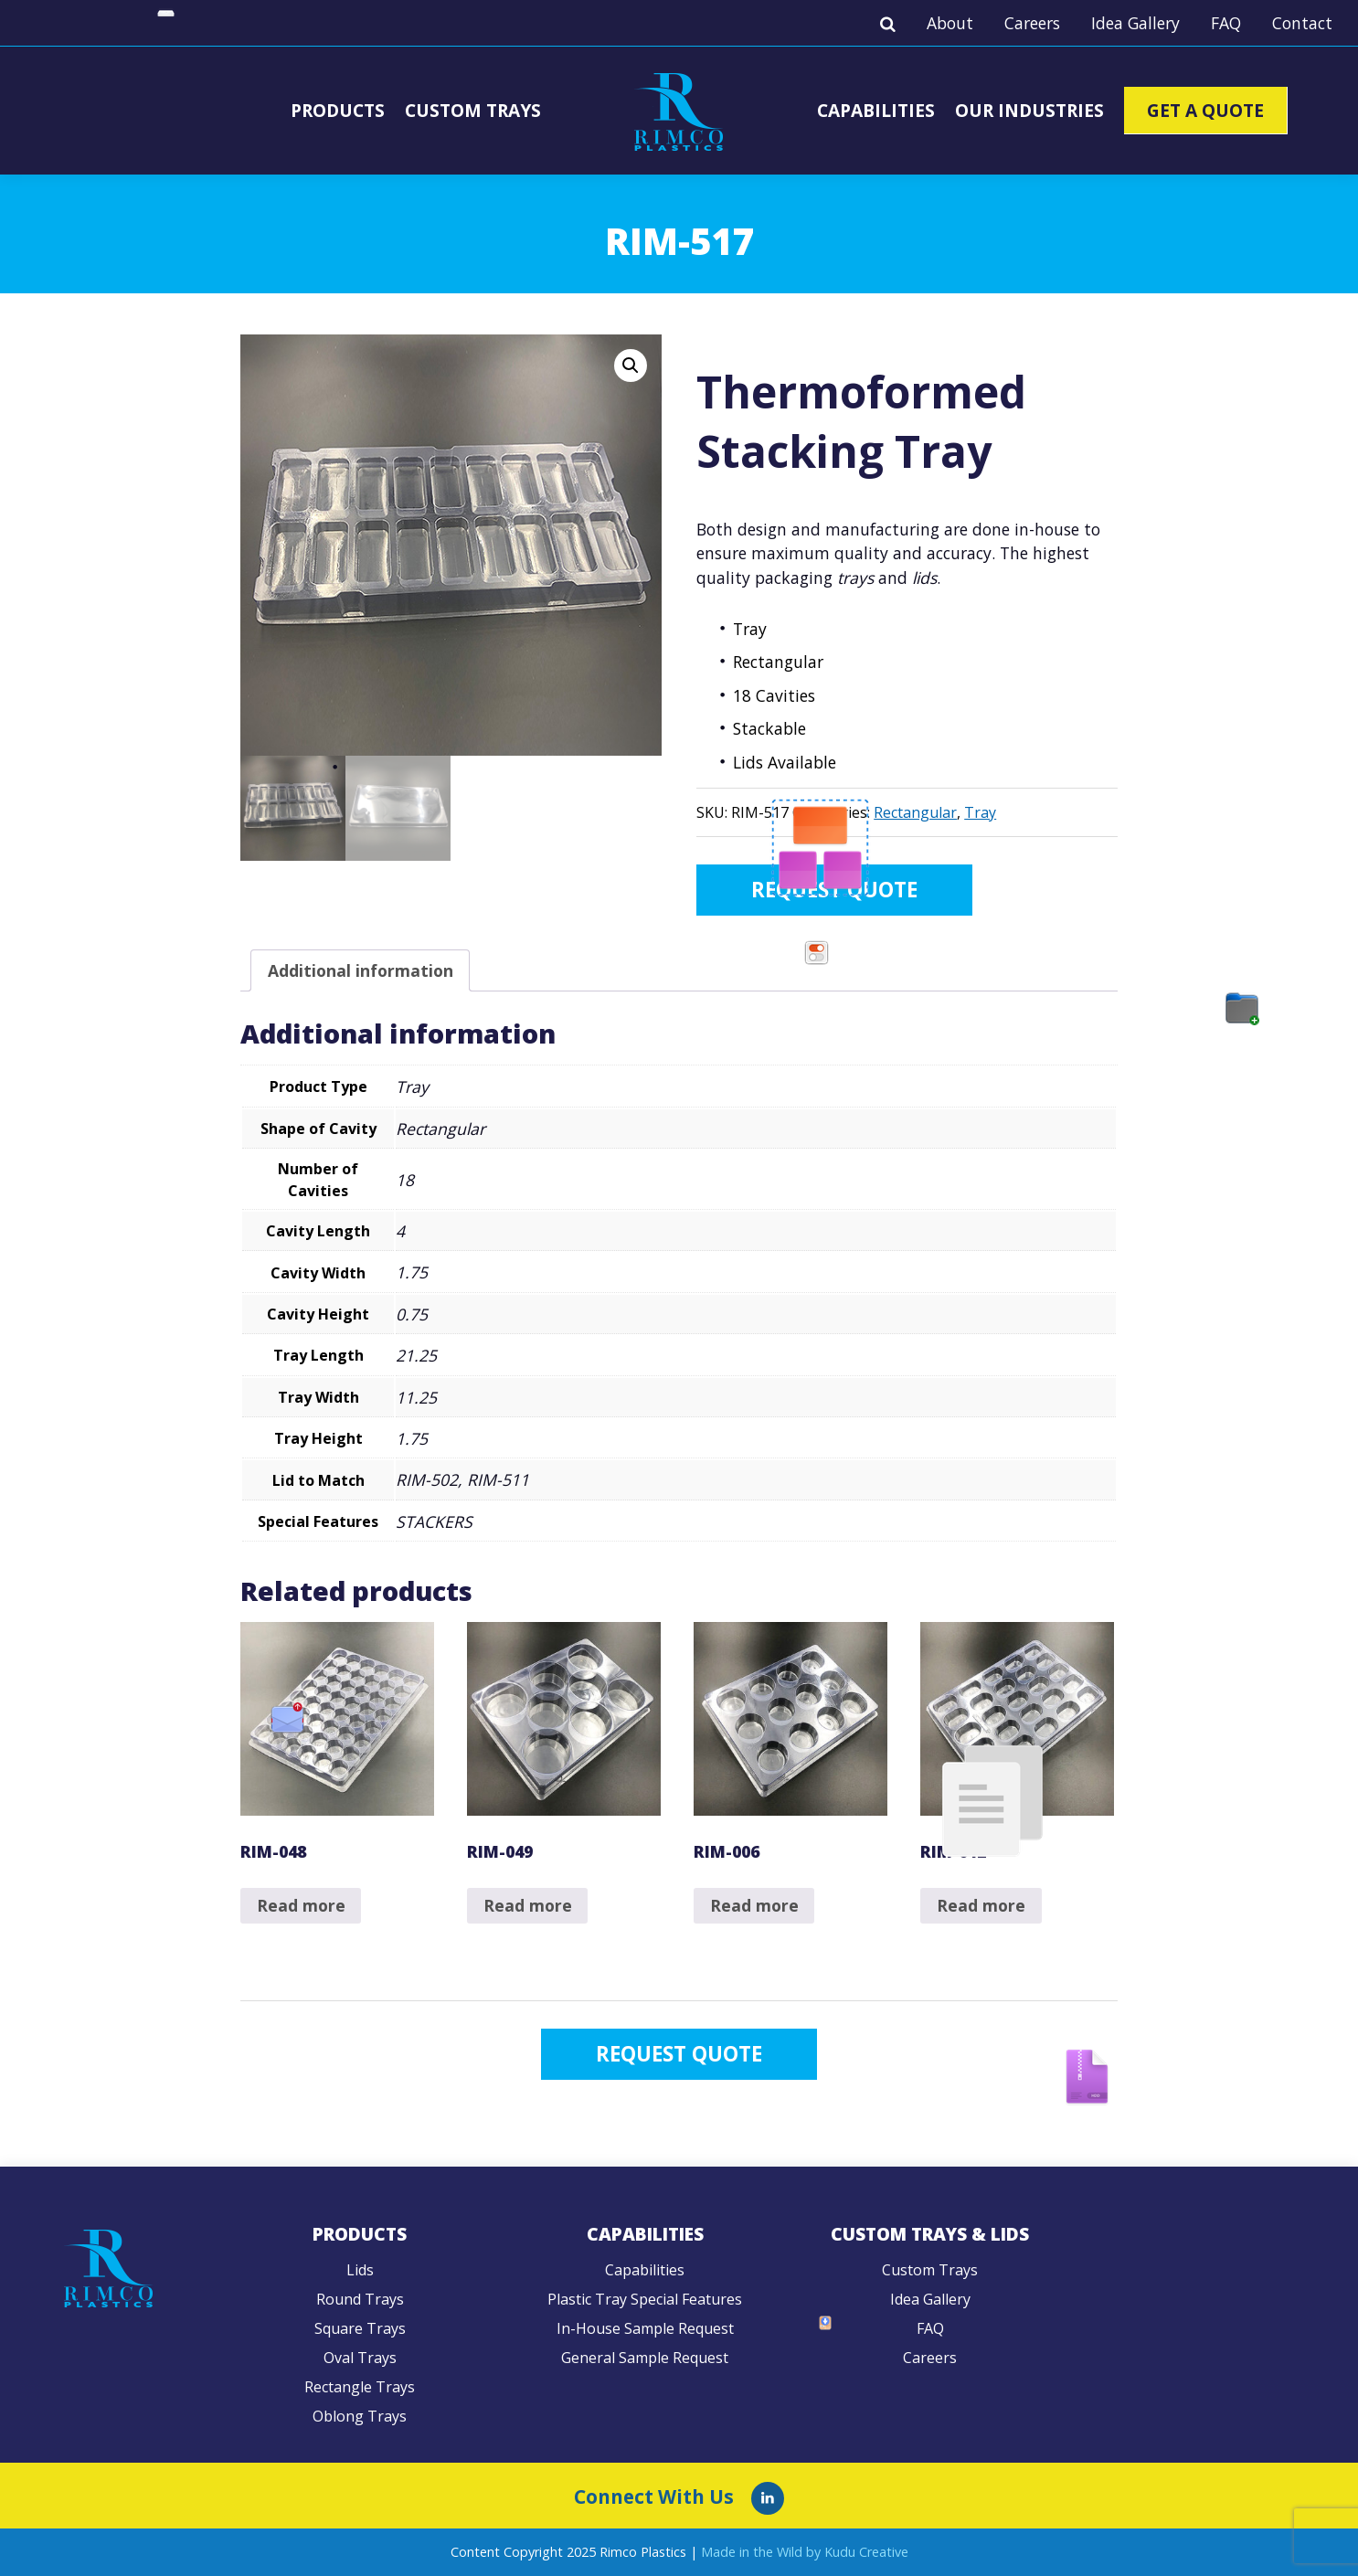  Describe the element at coordinates (165, 12) in the screenshot. I see `access time capsule backup settings` at that location.